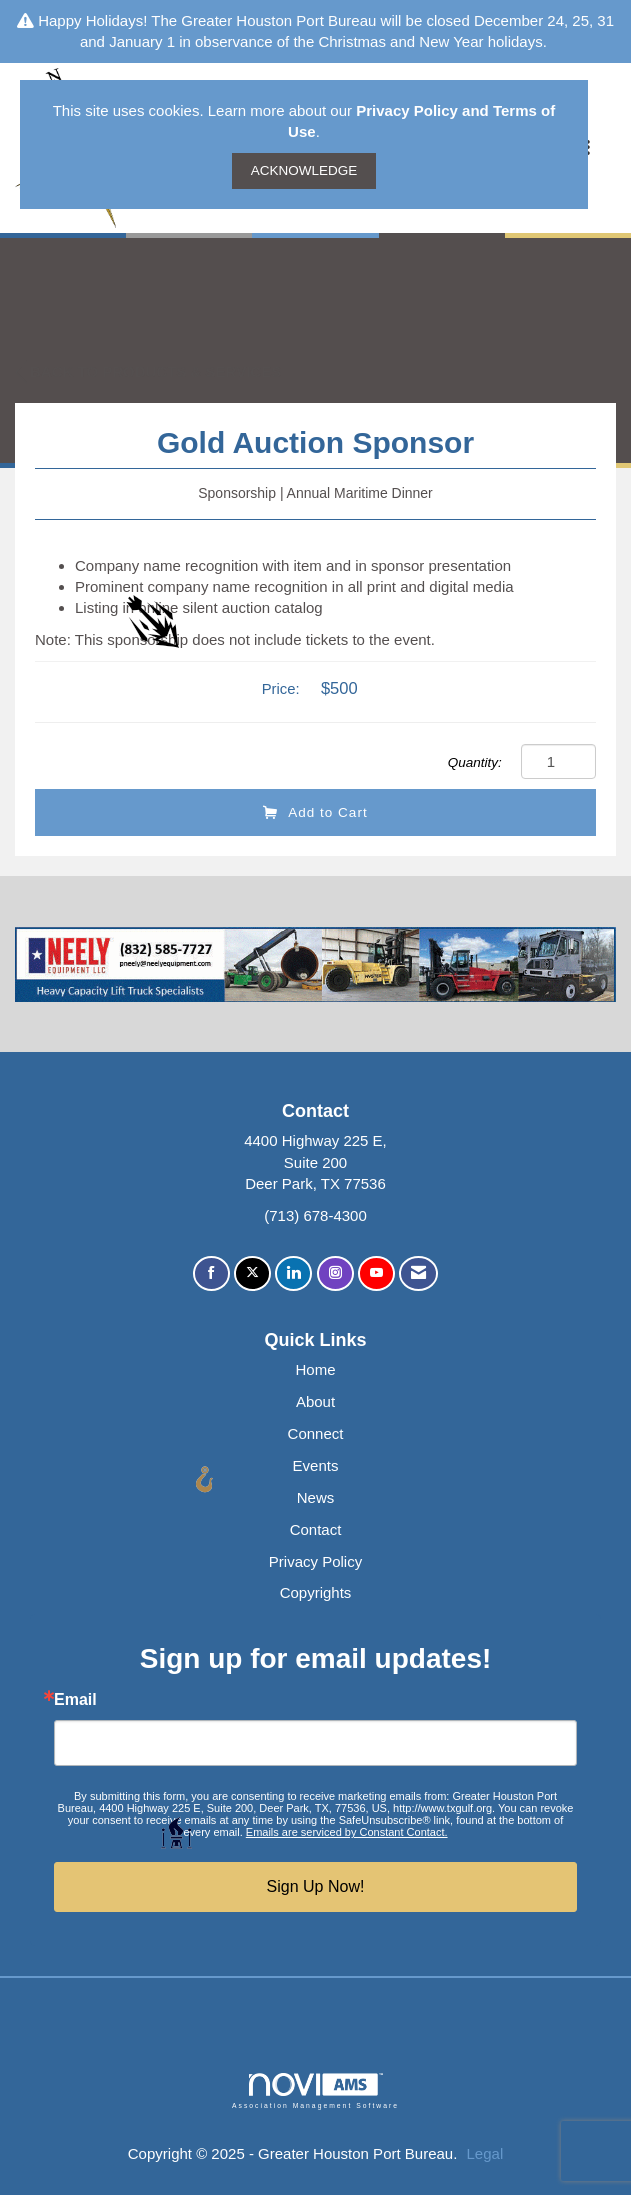 This screenshot has height=2195, width=631. What do you see at coordinates (176, 1832) in the screenshot?
I see `access fire shrine location in game` at bounding box center [176, 1832].